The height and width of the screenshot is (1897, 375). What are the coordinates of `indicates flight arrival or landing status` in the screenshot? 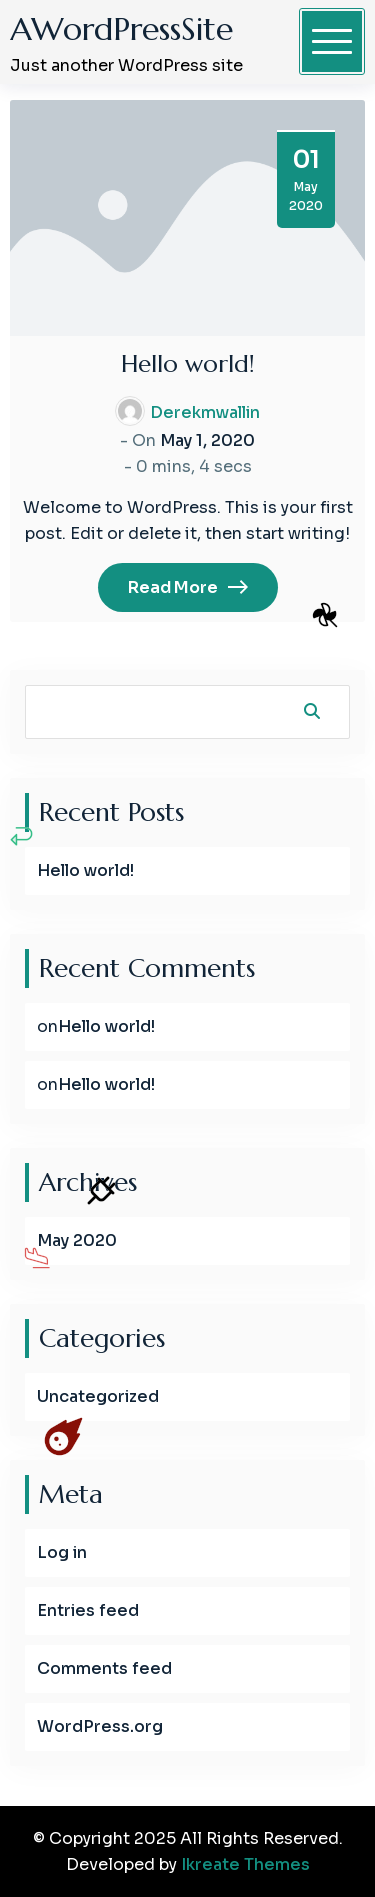 It's located at (36, 1258).